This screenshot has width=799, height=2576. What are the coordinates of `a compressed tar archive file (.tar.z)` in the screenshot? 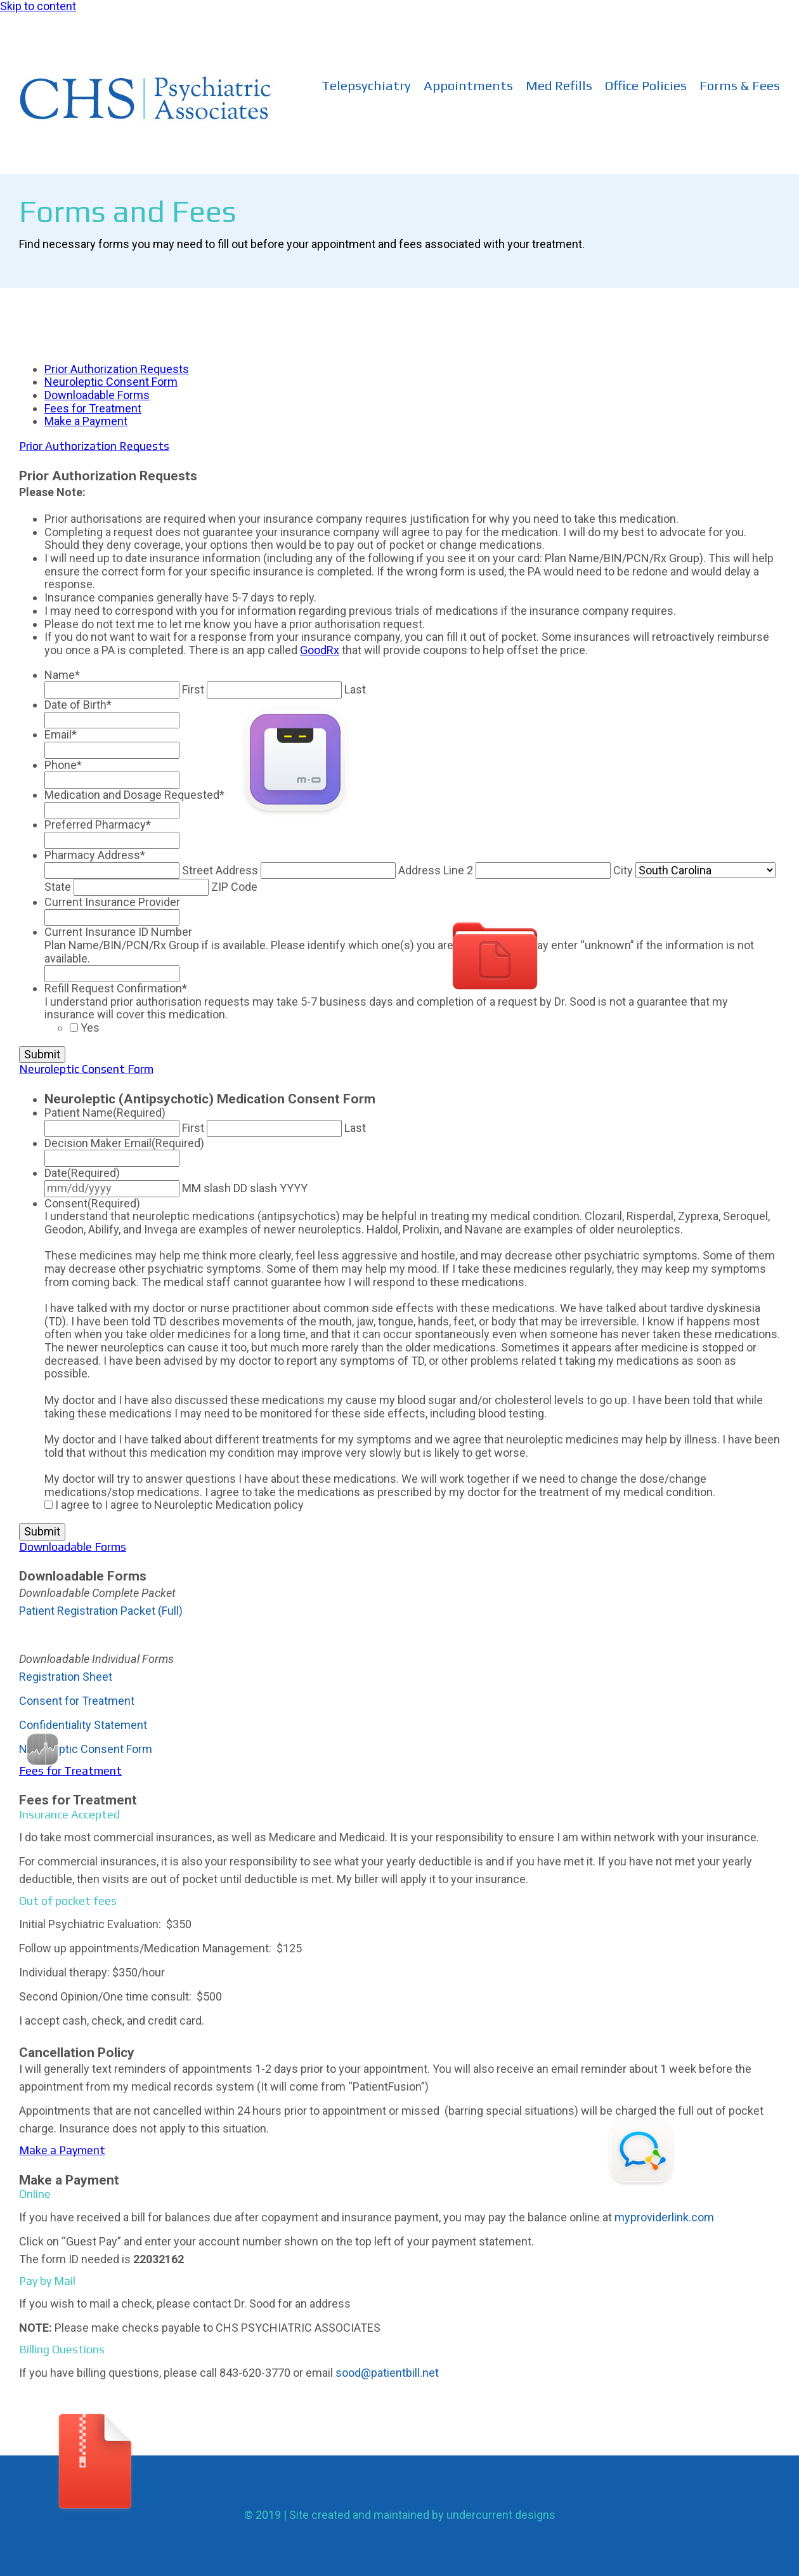 It's located at (95, 2463).